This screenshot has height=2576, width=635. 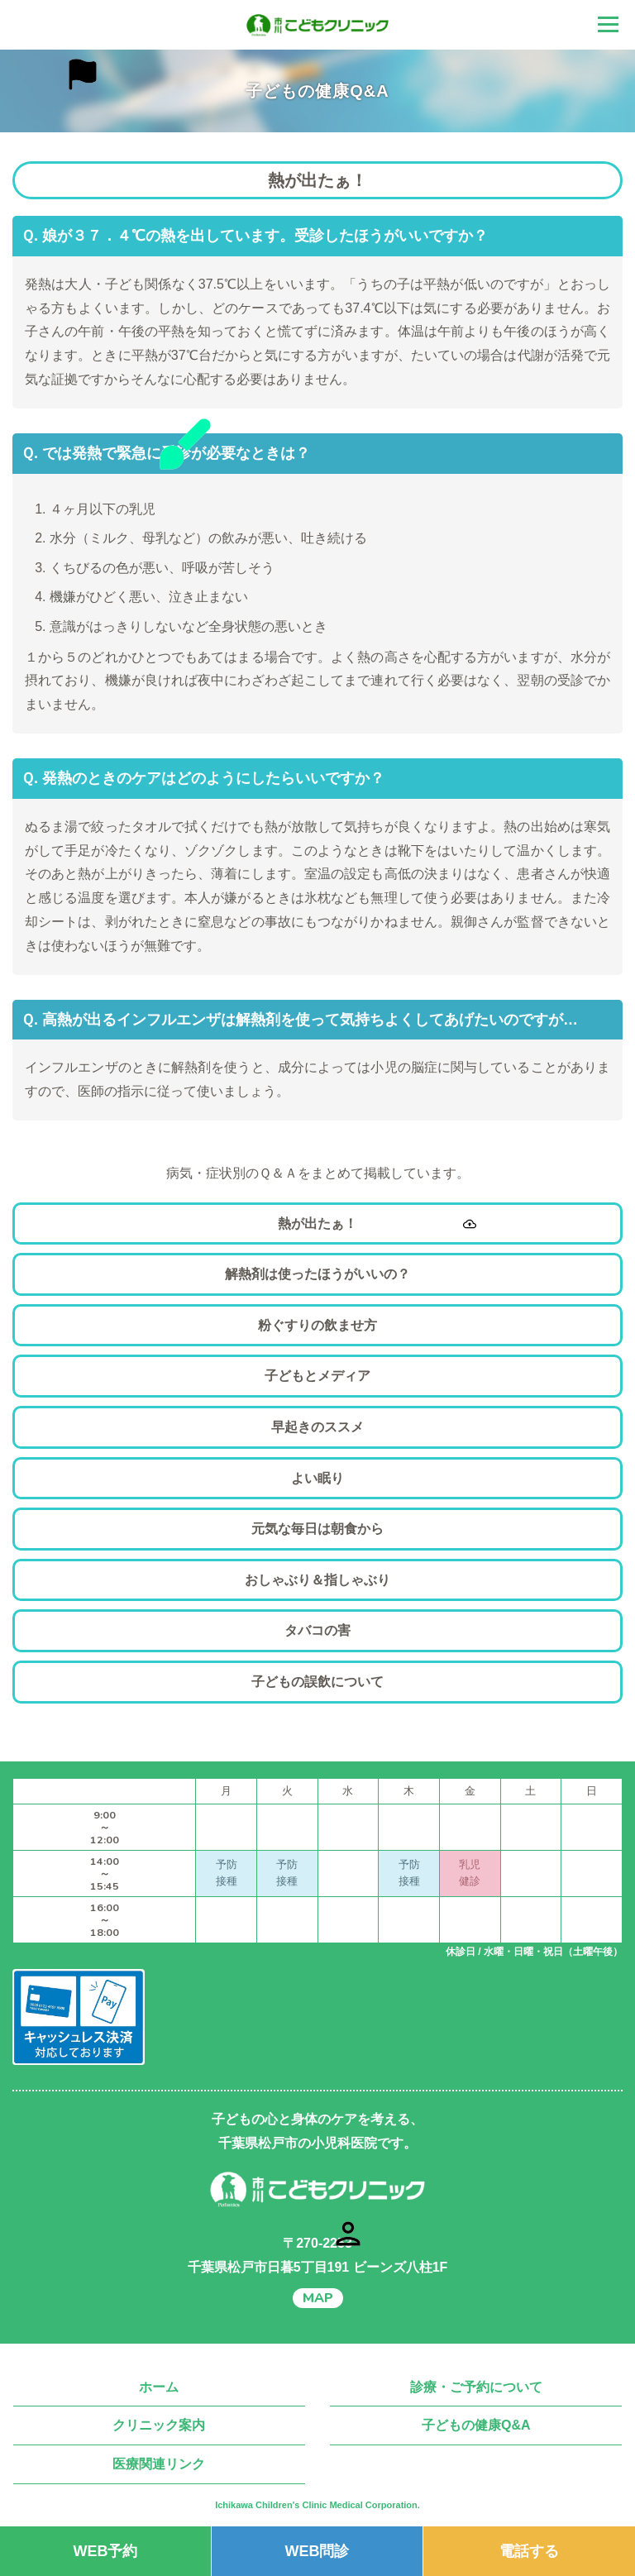 I want to click on upload file to cloud storage, so click(x=470, y=1224).